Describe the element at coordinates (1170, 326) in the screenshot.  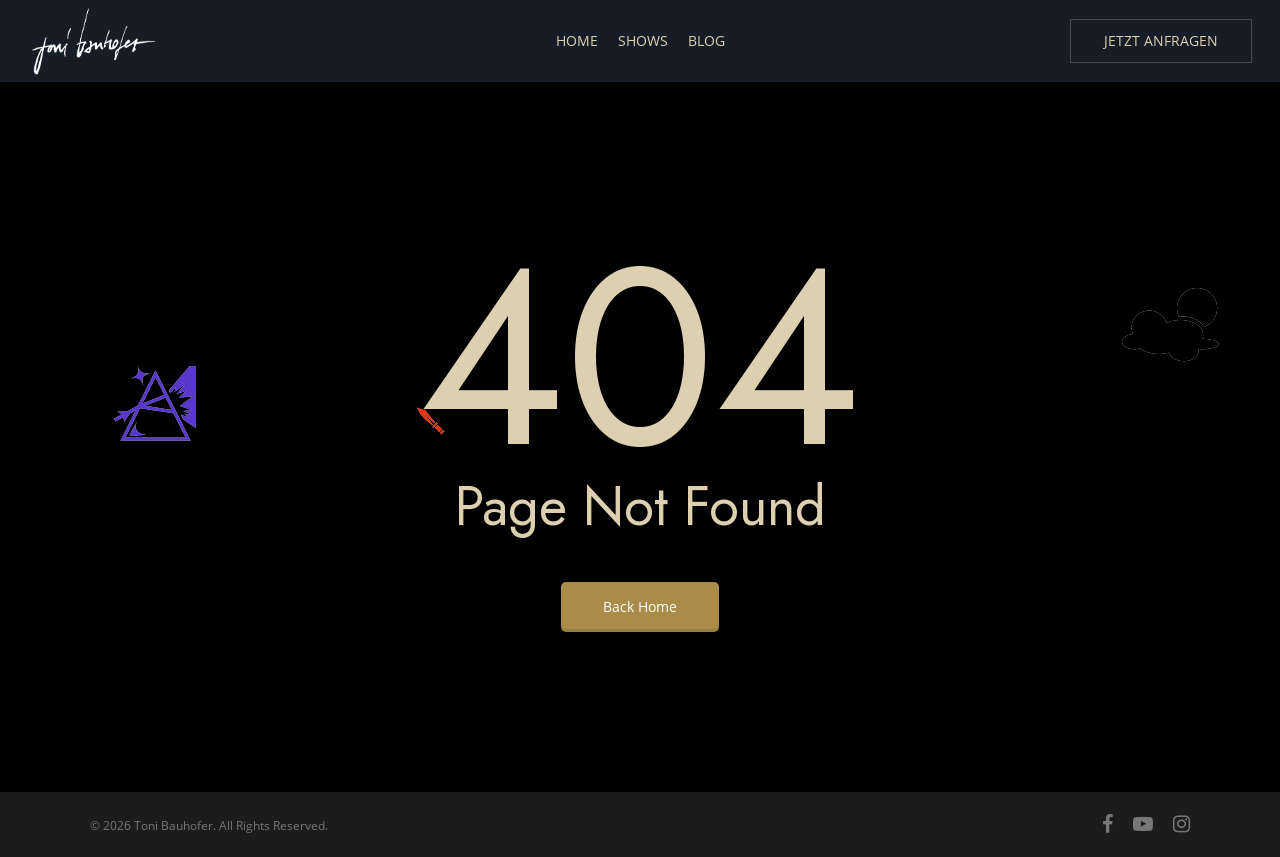
I see `view current weather conditions` at that location.